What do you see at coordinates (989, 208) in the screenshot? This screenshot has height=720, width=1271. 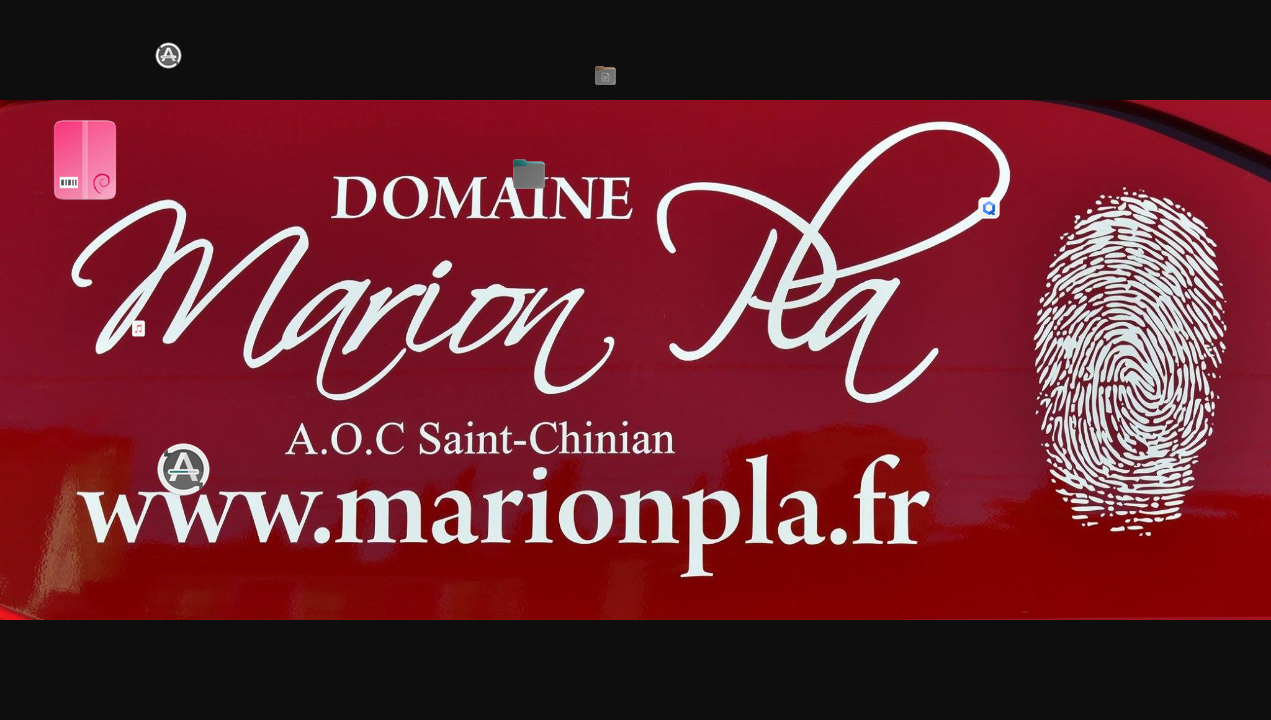 I see `open qubes os application` at bounding box center [989, 208].